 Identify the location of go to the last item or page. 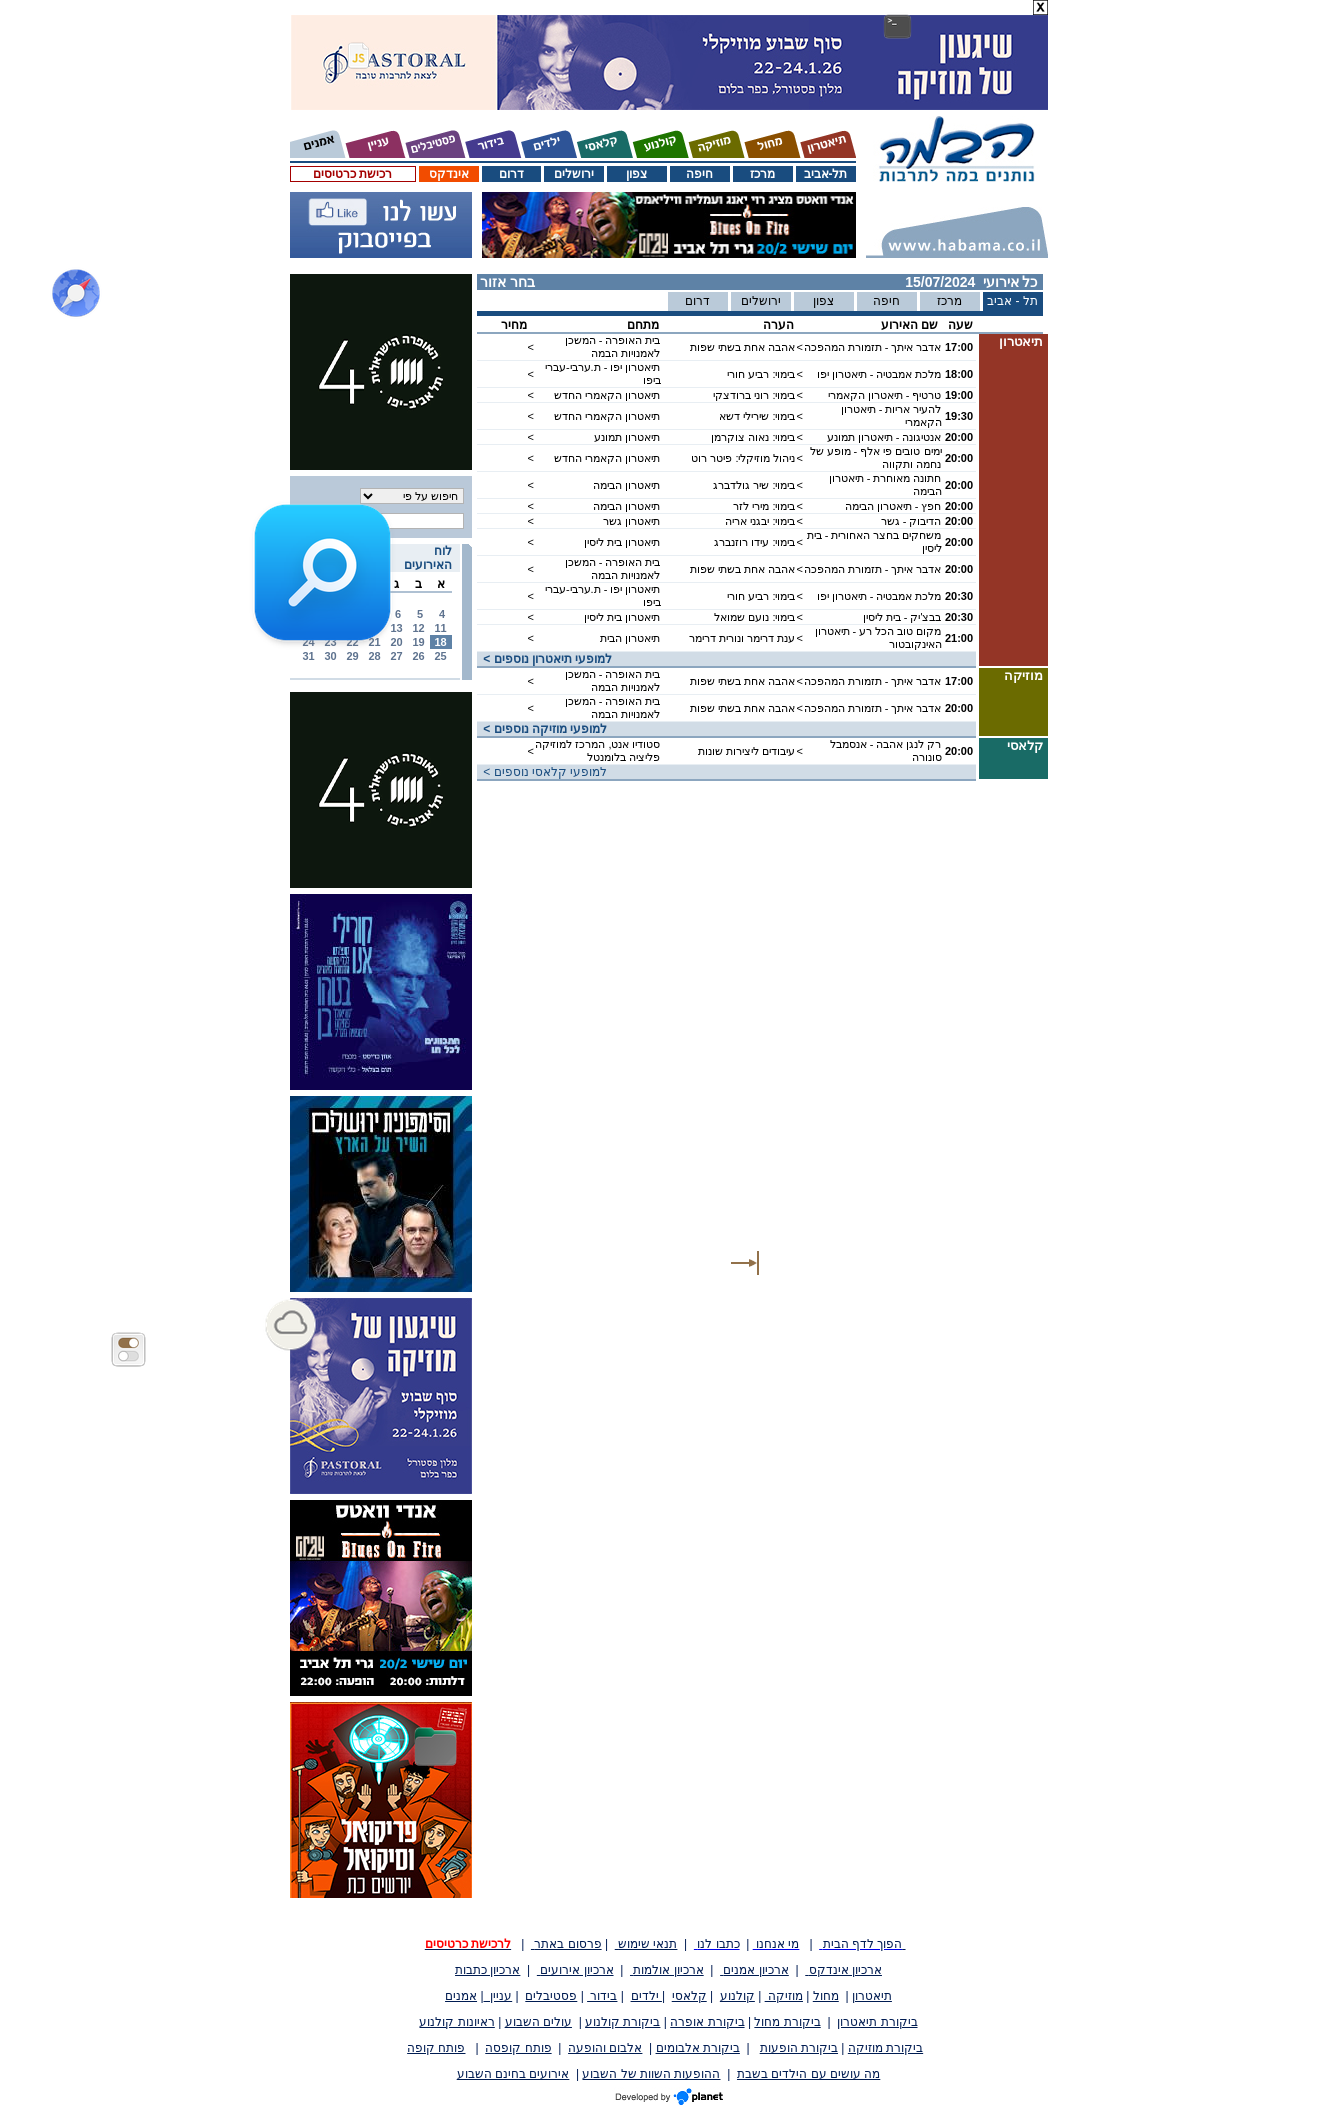
(745, 1263).